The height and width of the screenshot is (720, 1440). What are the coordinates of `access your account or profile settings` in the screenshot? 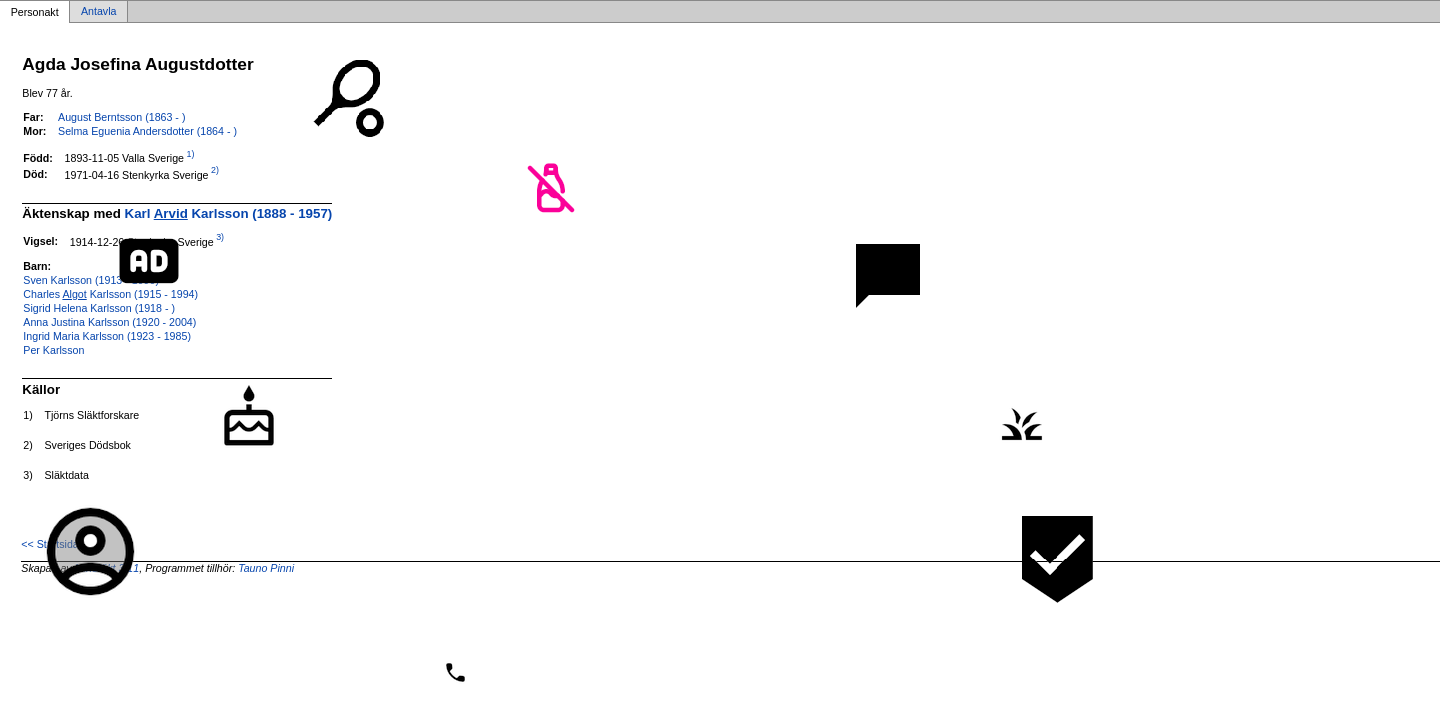 It's located at (90, 551).